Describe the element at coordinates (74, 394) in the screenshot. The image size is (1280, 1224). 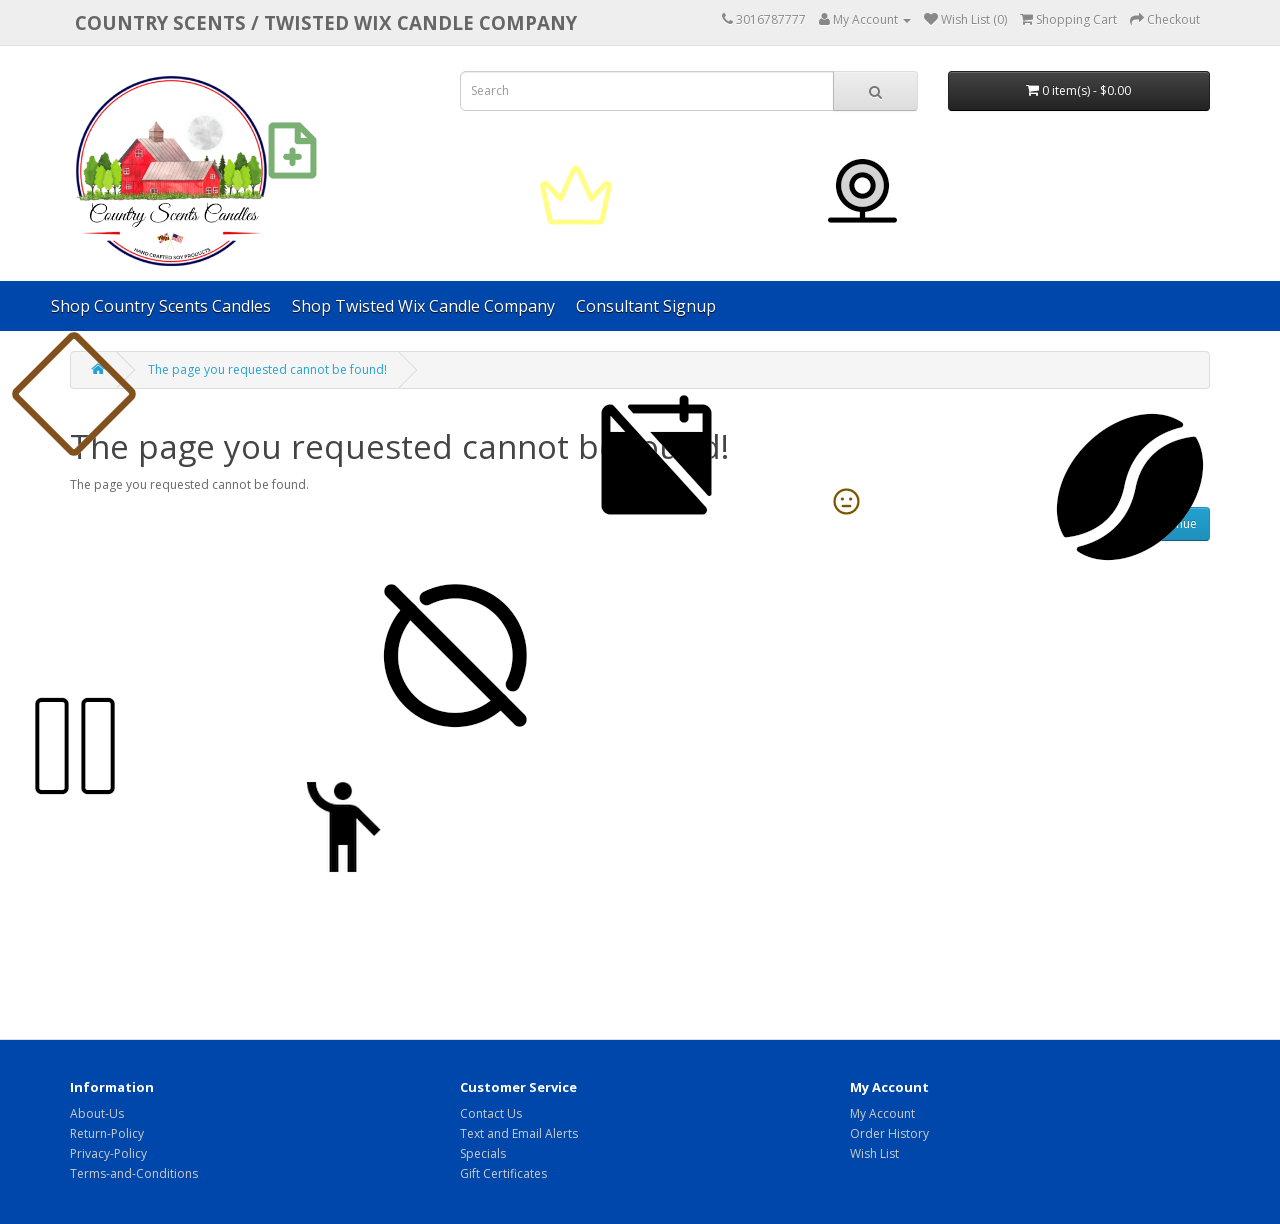
I see `indicates premium or valuable content` at that location.